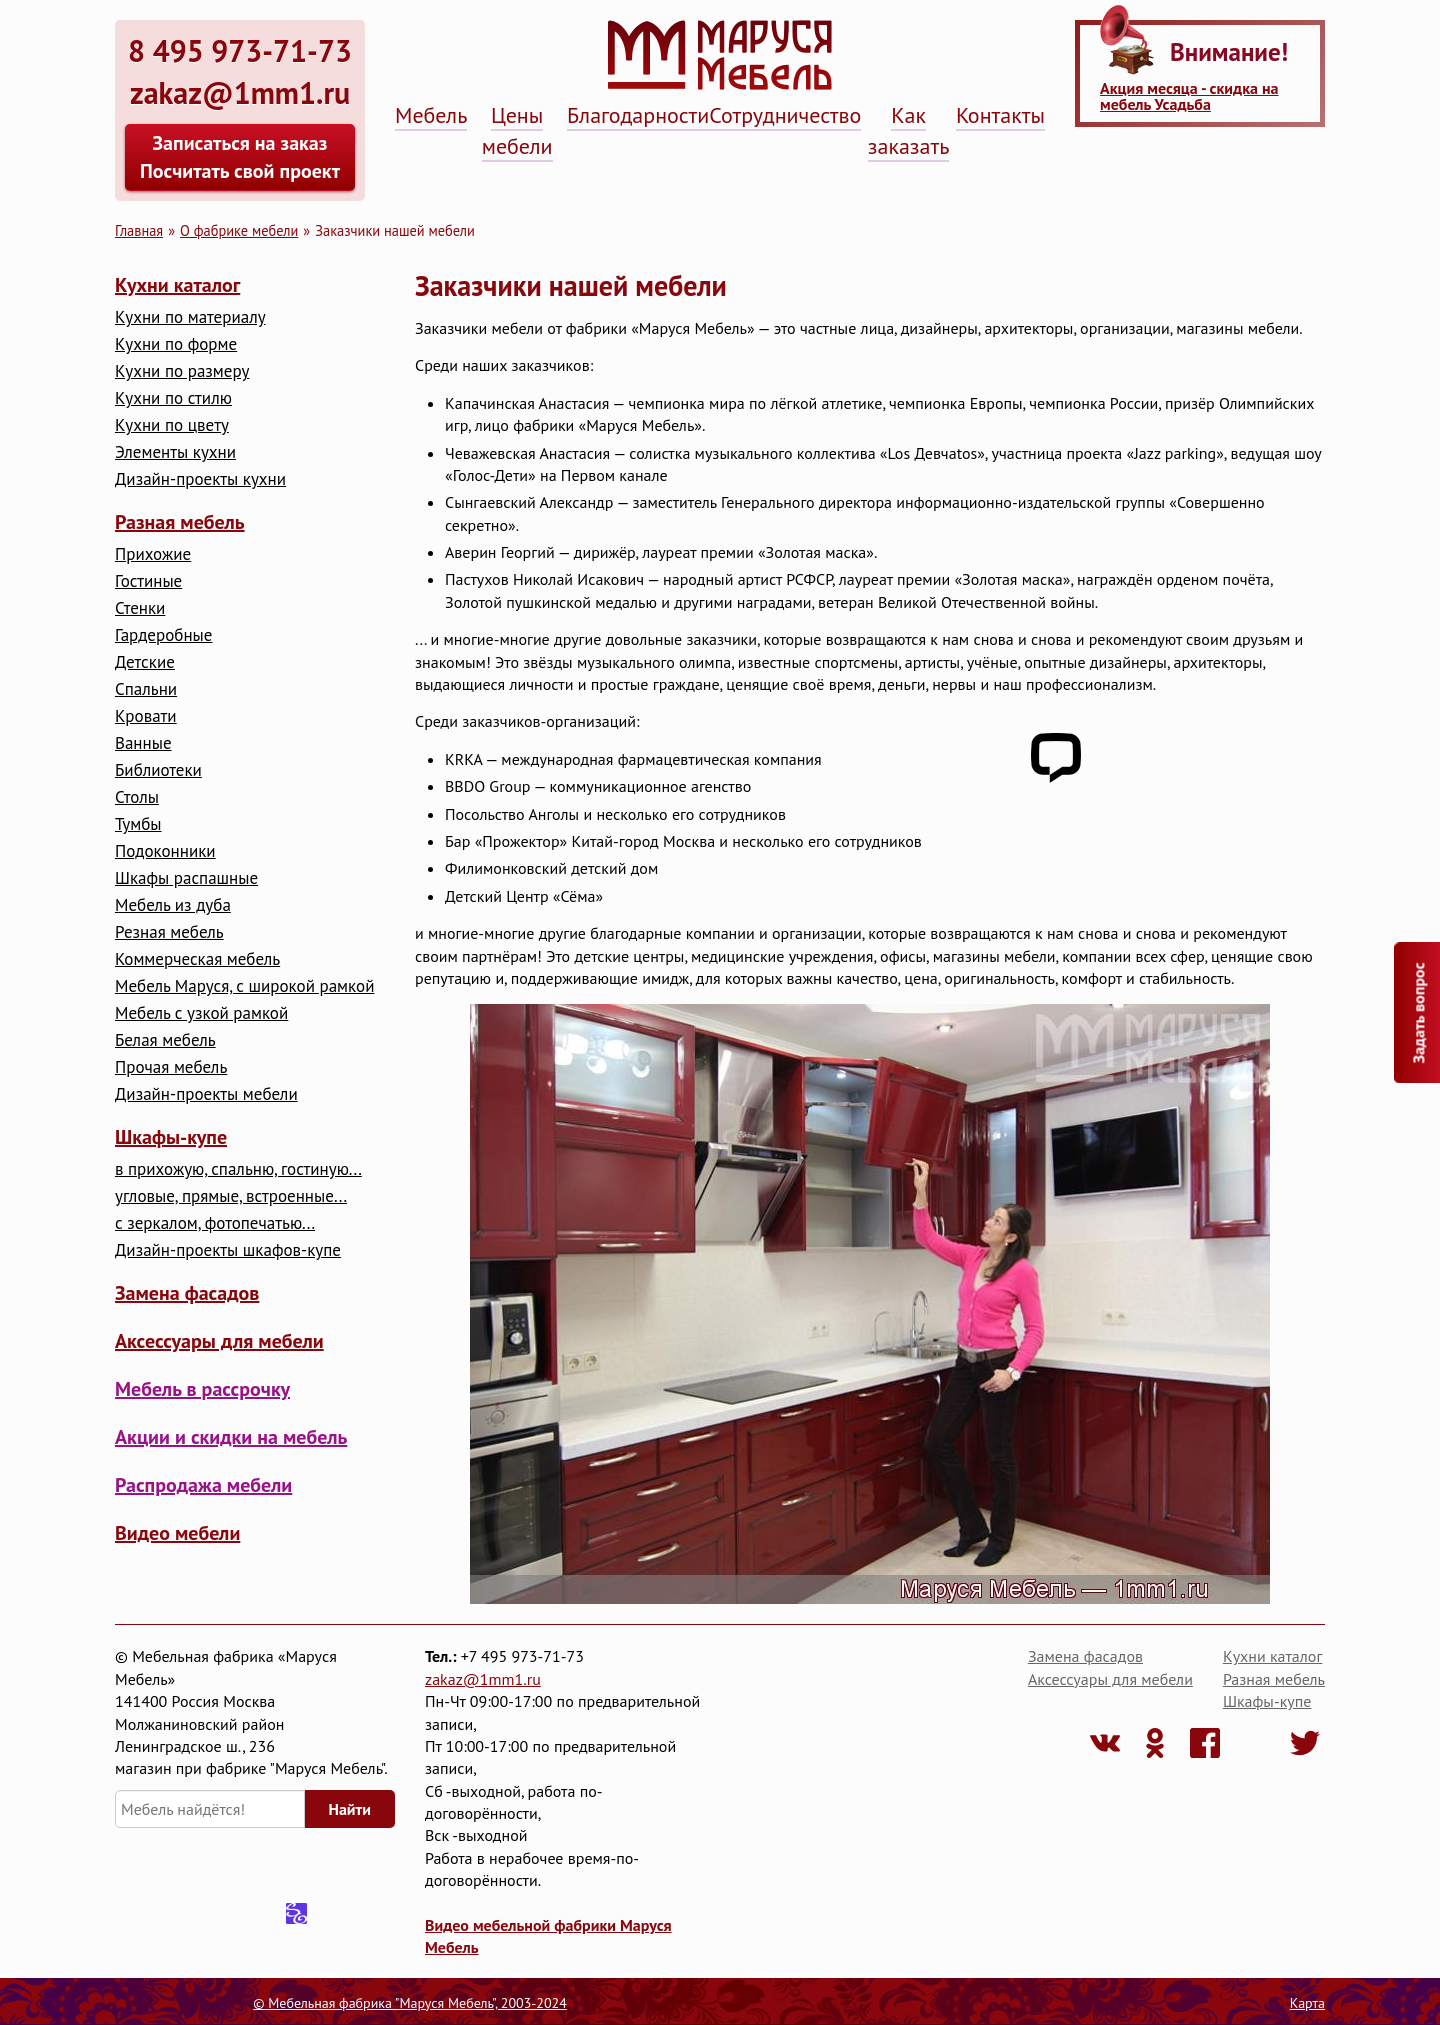  I want to click on visit The Sounds Resource website, so click(296, 1913).